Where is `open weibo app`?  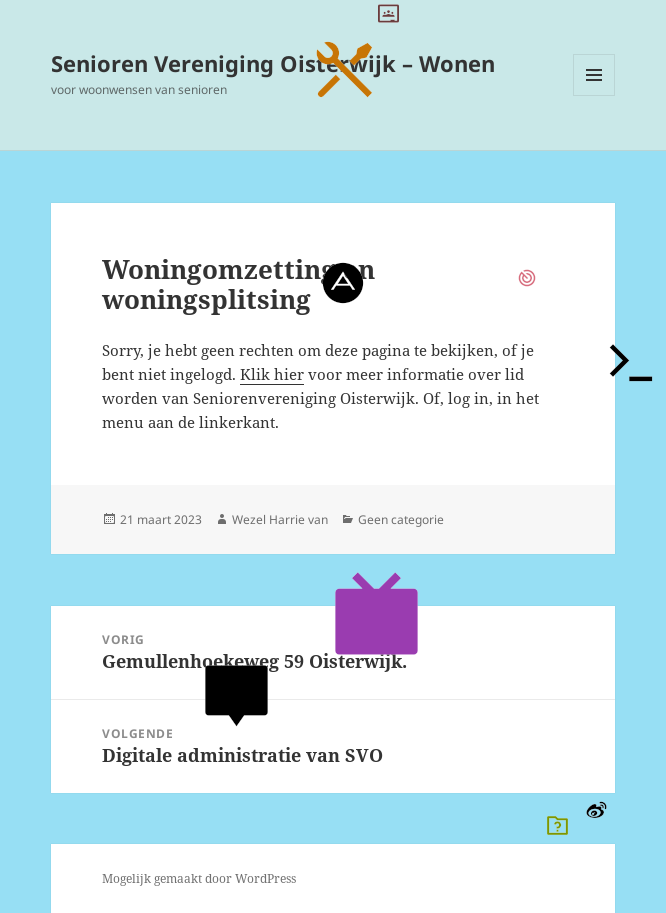
open weibo app is located at coordinates (596, 810).